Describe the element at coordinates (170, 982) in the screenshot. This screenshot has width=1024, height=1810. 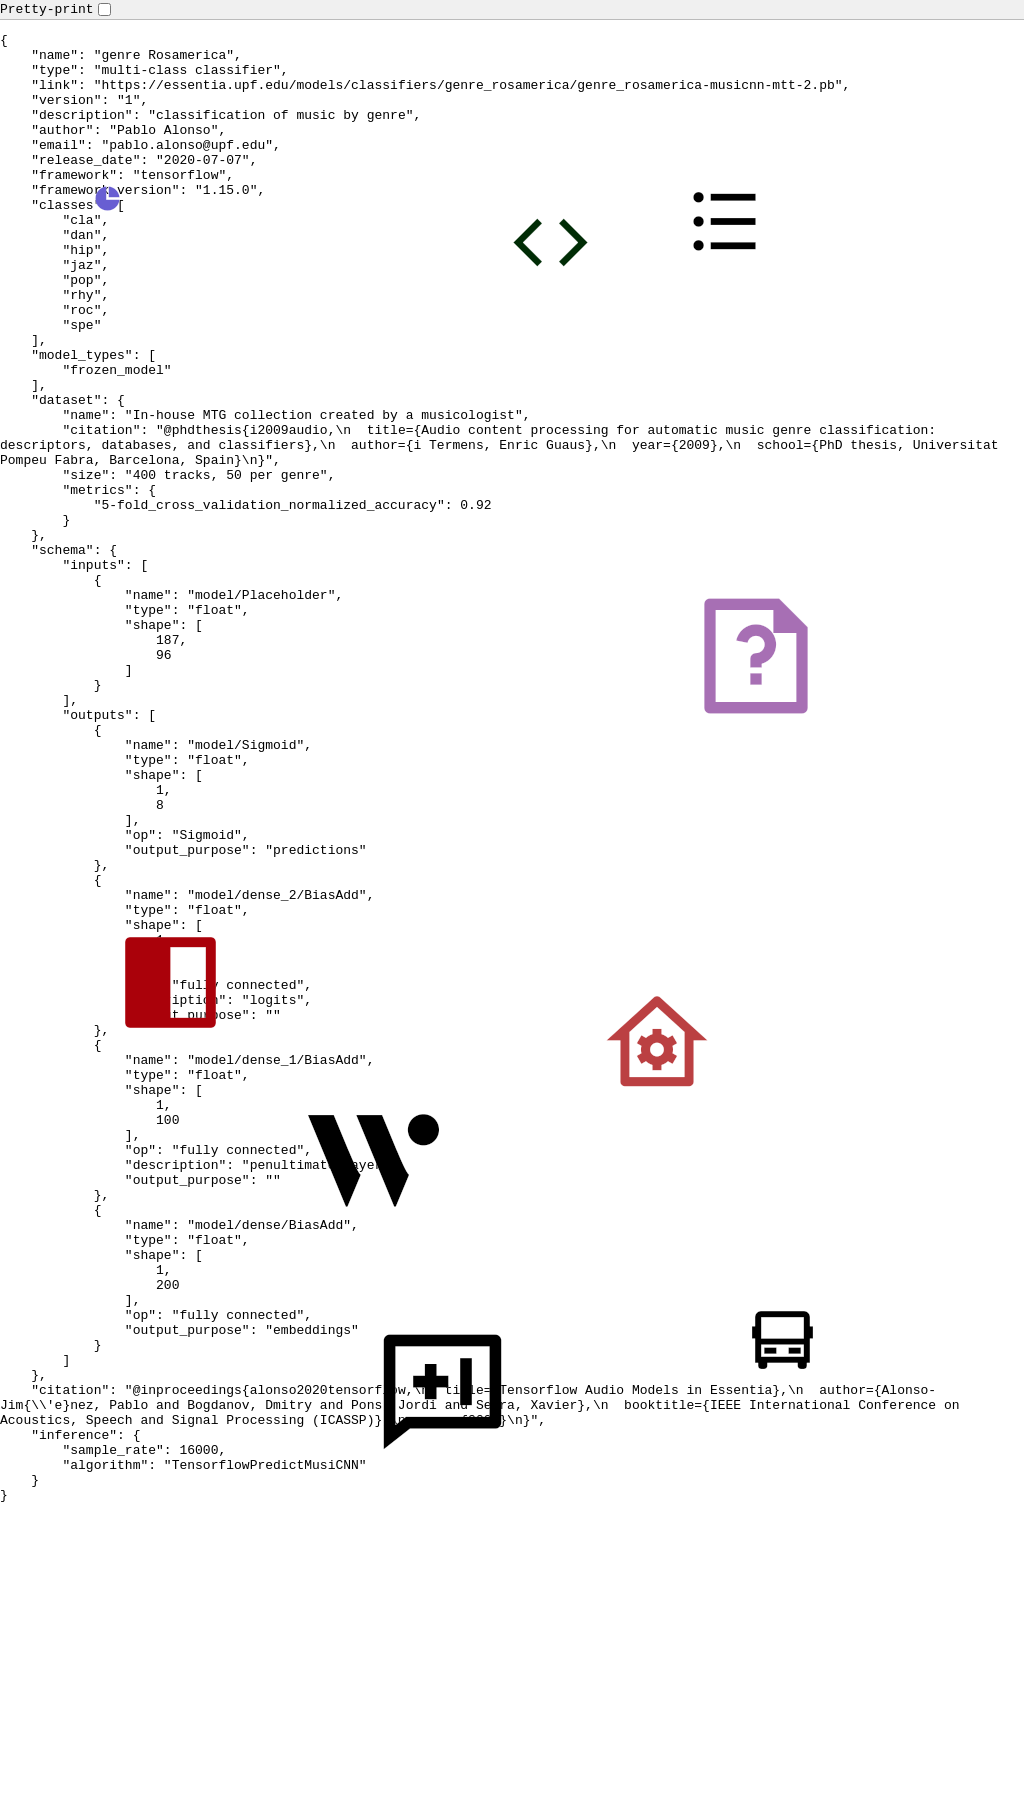
I see `switch to column layout view` at that location.